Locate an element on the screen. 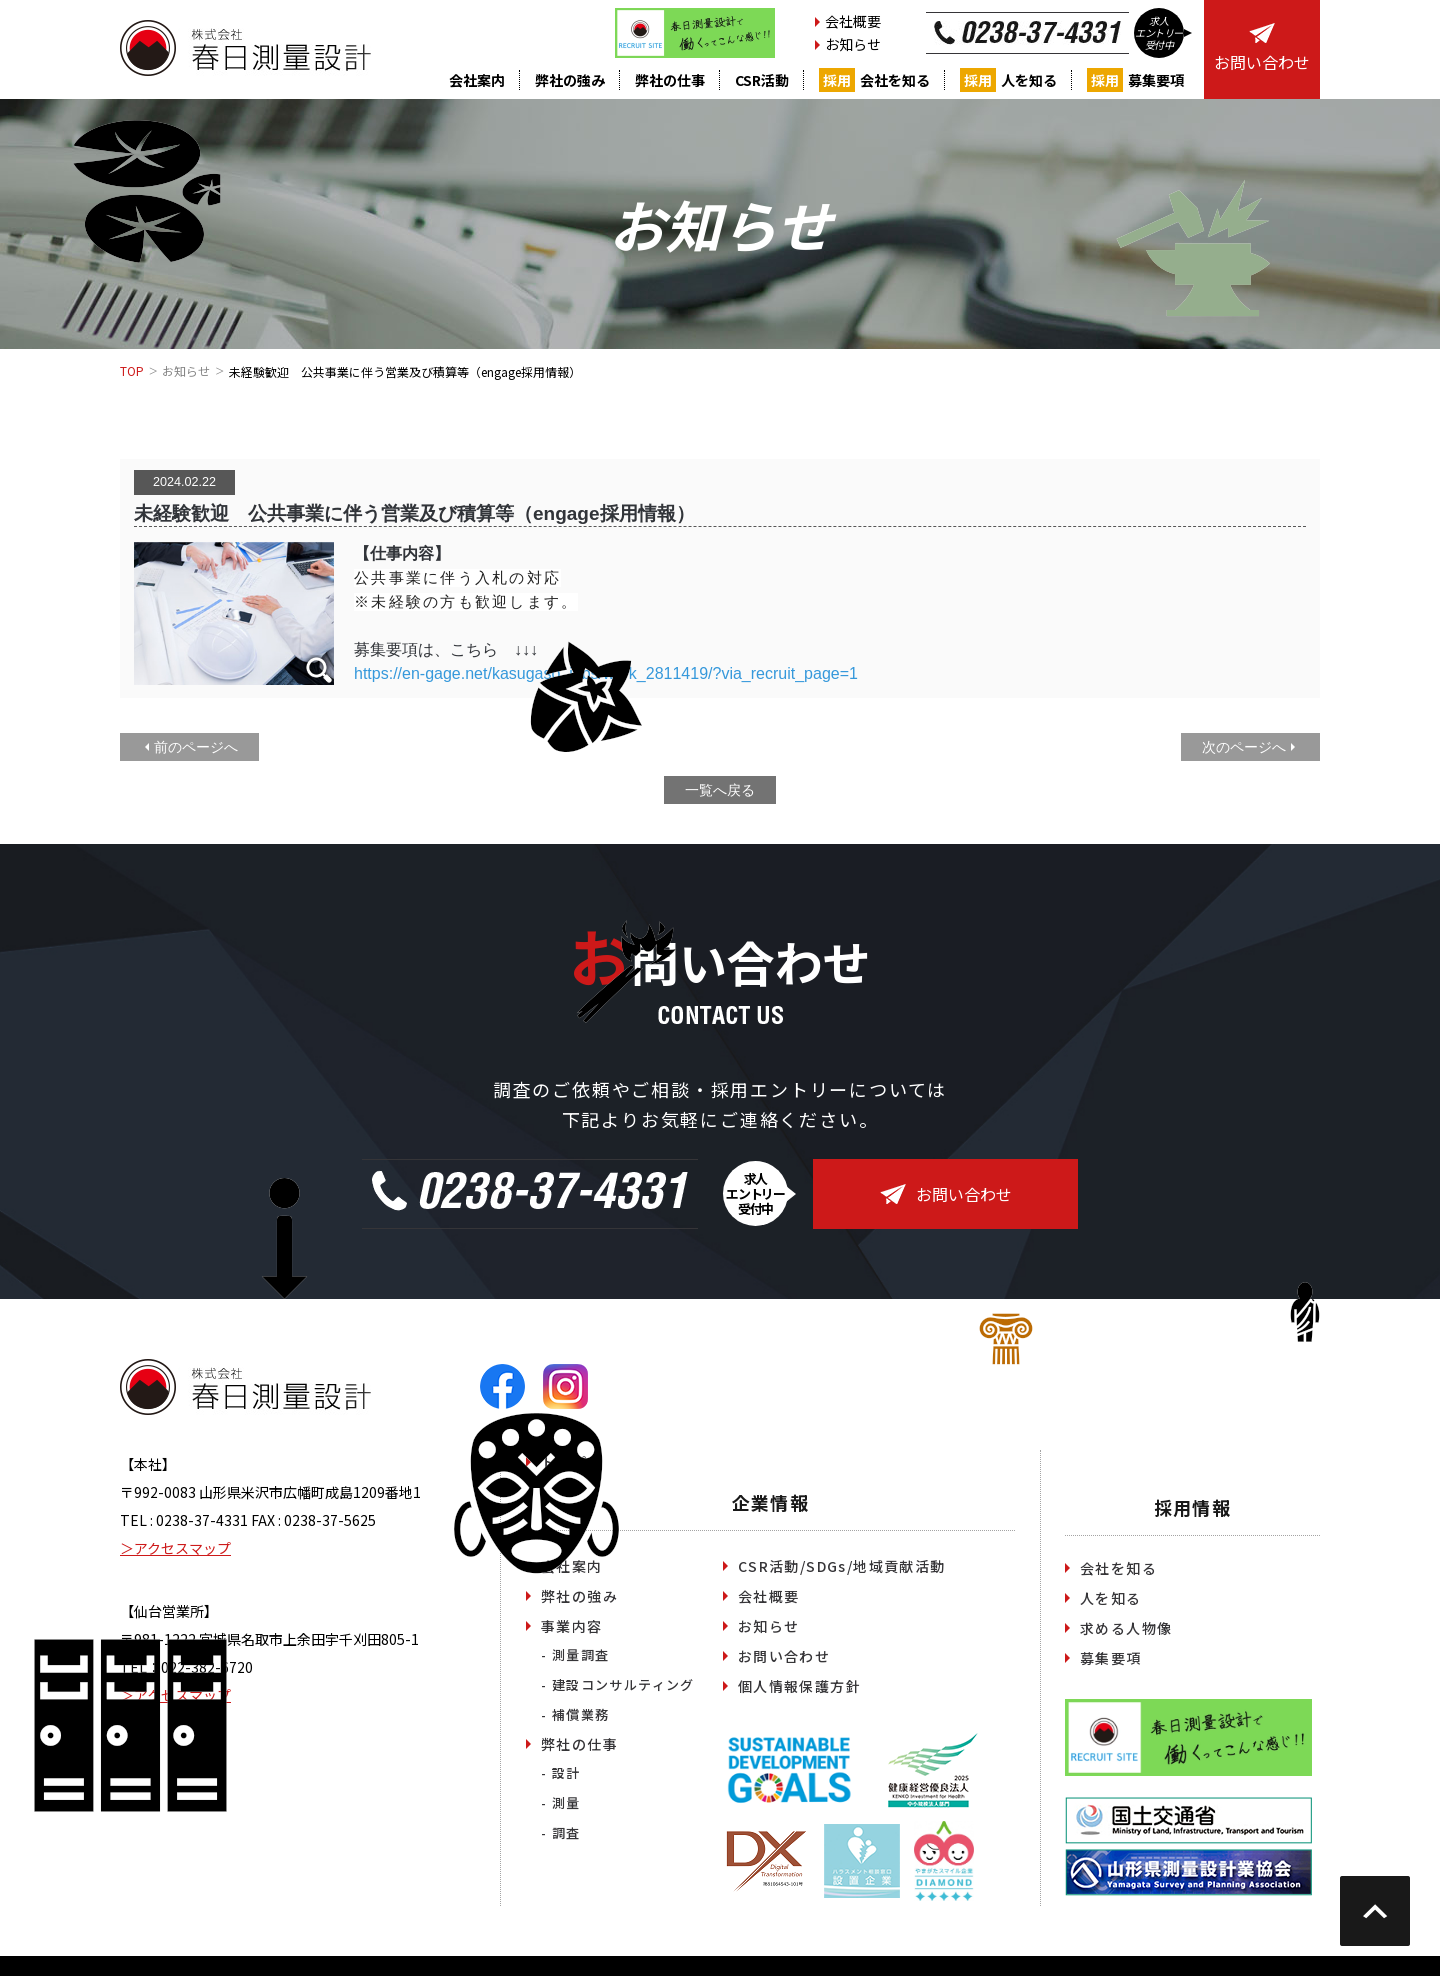 The height and width of the screenshot is (1976, 1440). select roman or ancient civilization theme is located at coordinates (1305, 1312).